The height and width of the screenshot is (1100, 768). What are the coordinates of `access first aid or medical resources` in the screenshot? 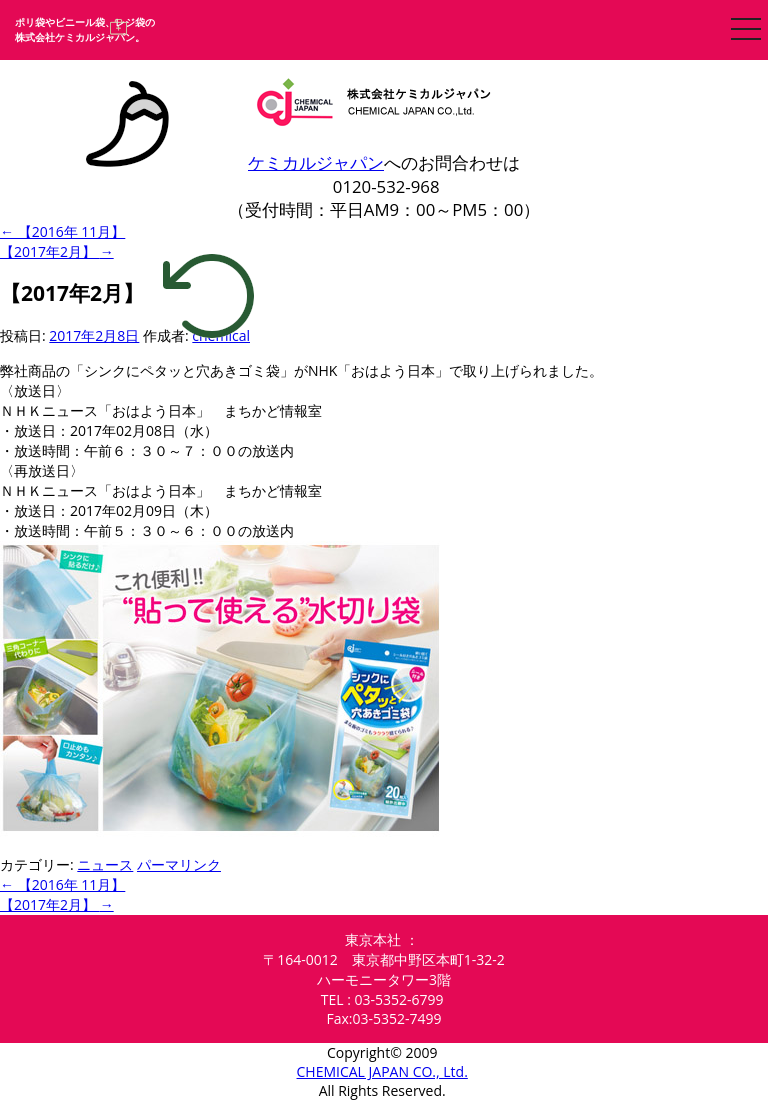 It's located at (118, 27).